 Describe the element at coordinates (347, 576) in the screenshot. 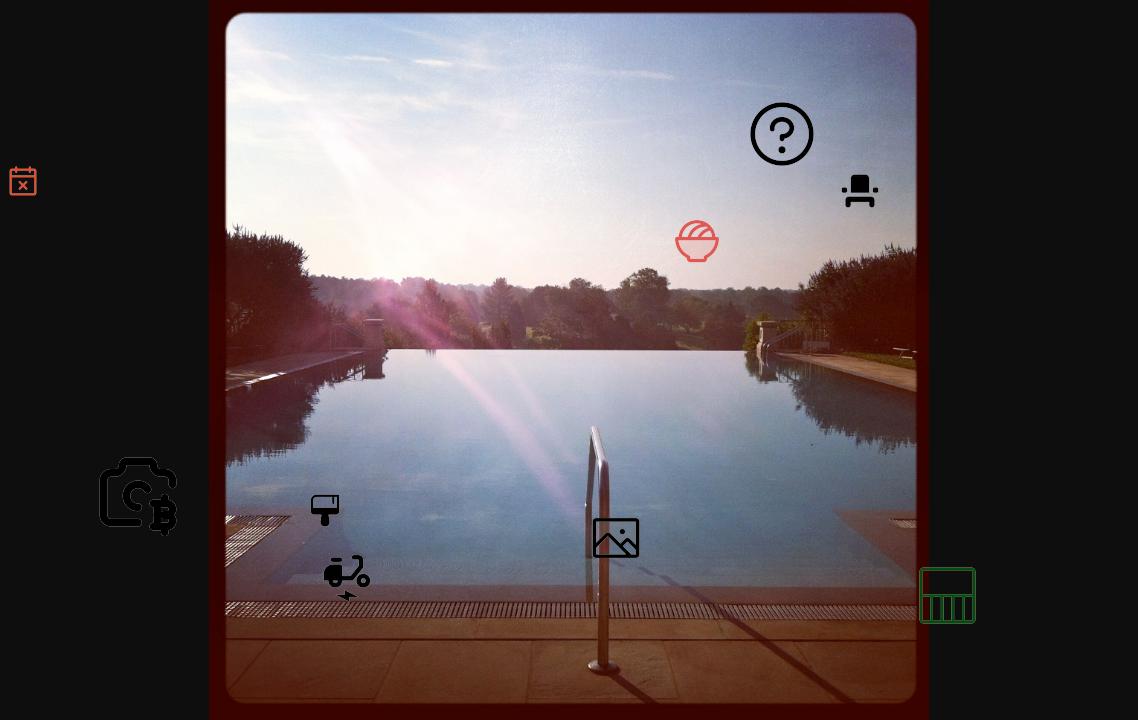

I see `select electric moped as transportation mode` at that location.